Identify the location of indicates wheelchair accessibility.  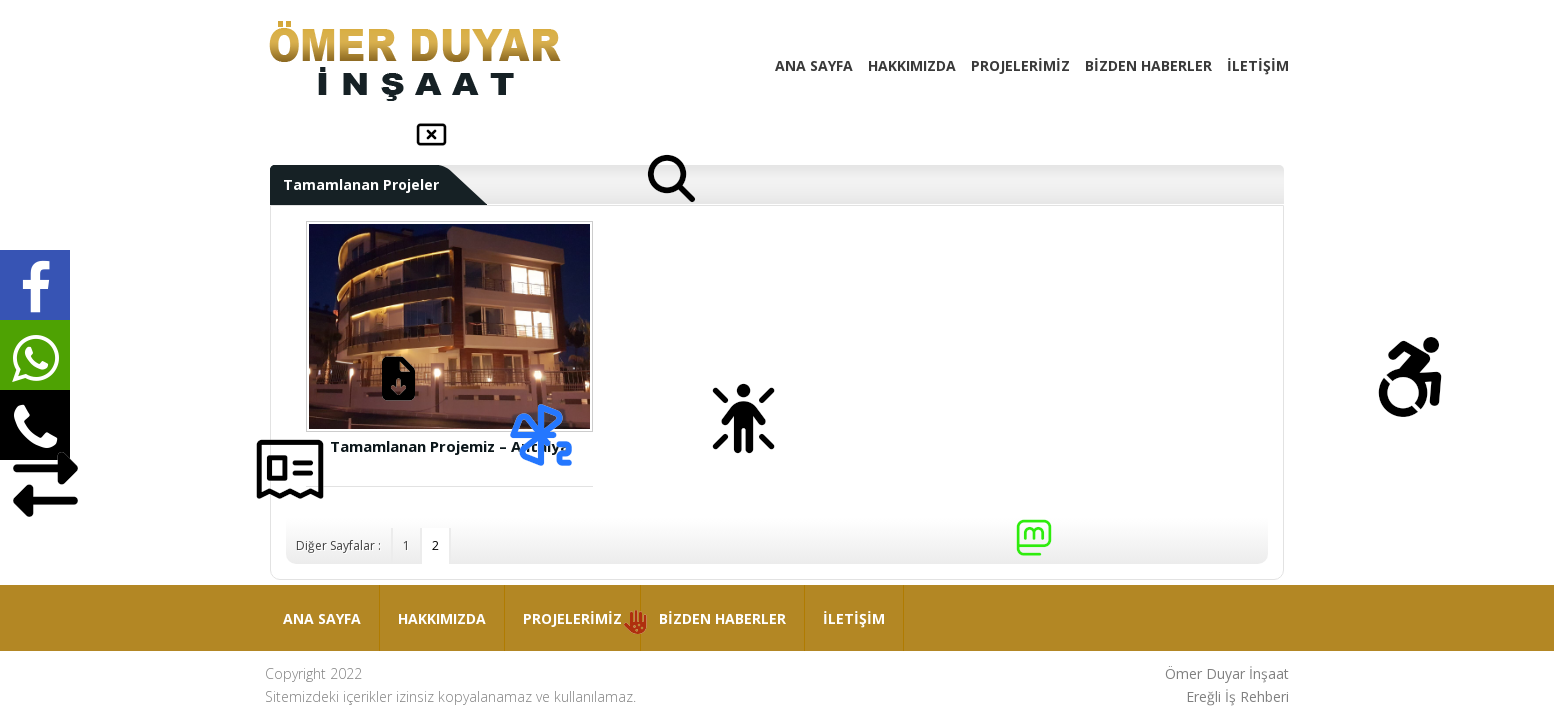
(1410, 377).